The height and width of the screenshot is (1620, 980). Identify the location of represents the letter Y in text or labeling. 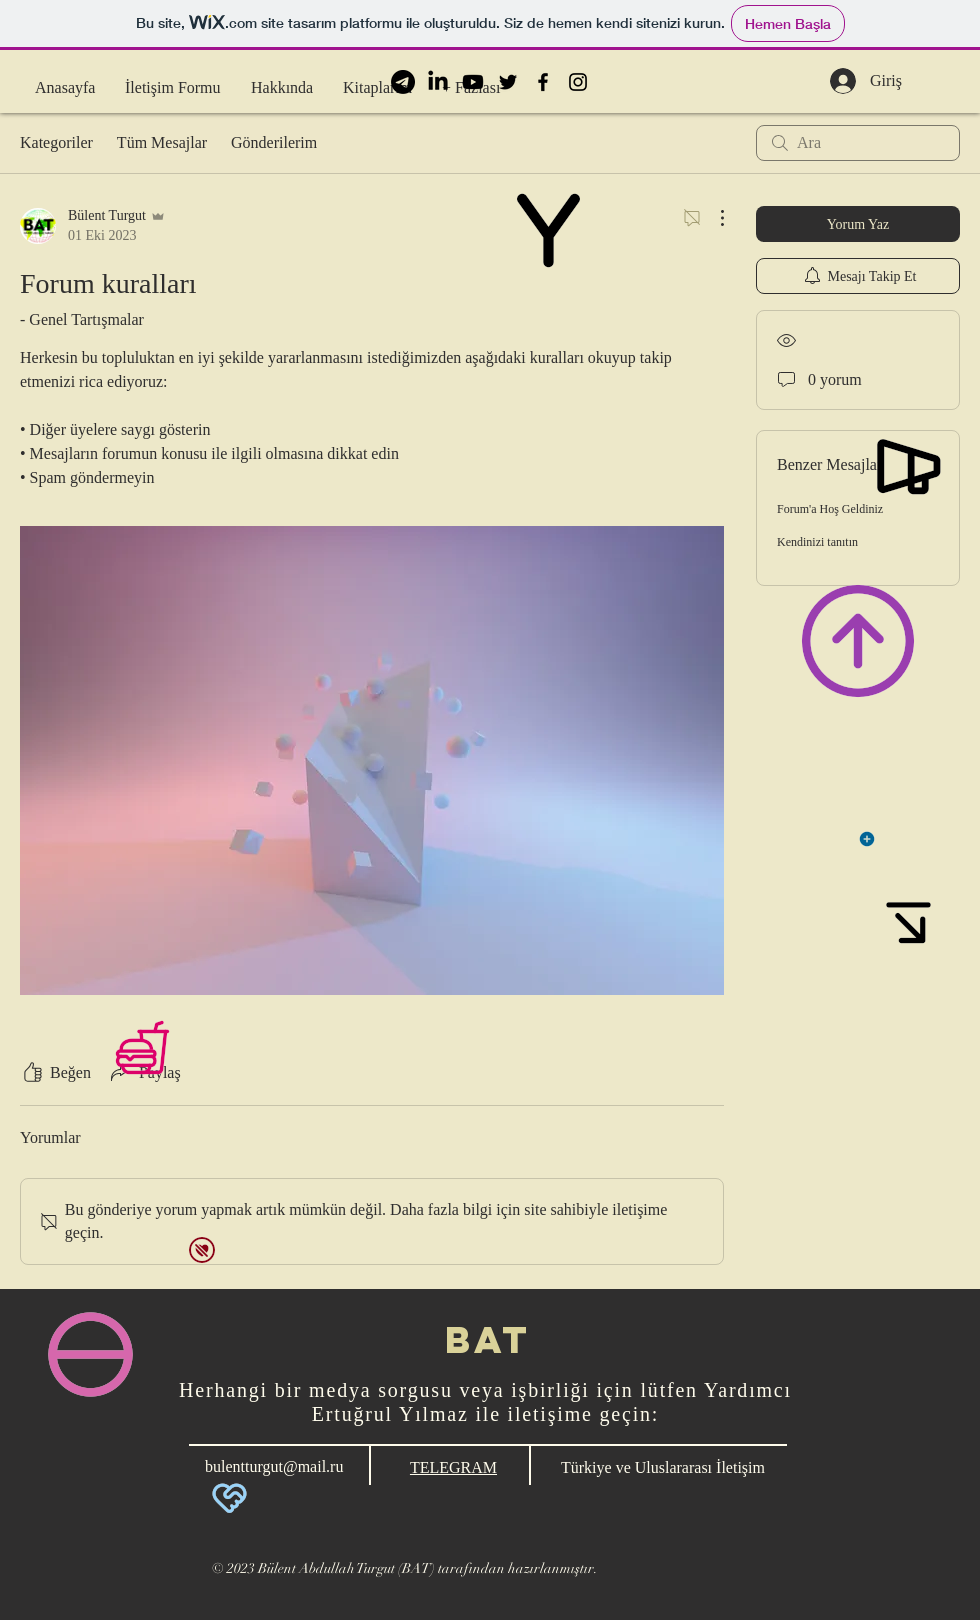
(548, 230).